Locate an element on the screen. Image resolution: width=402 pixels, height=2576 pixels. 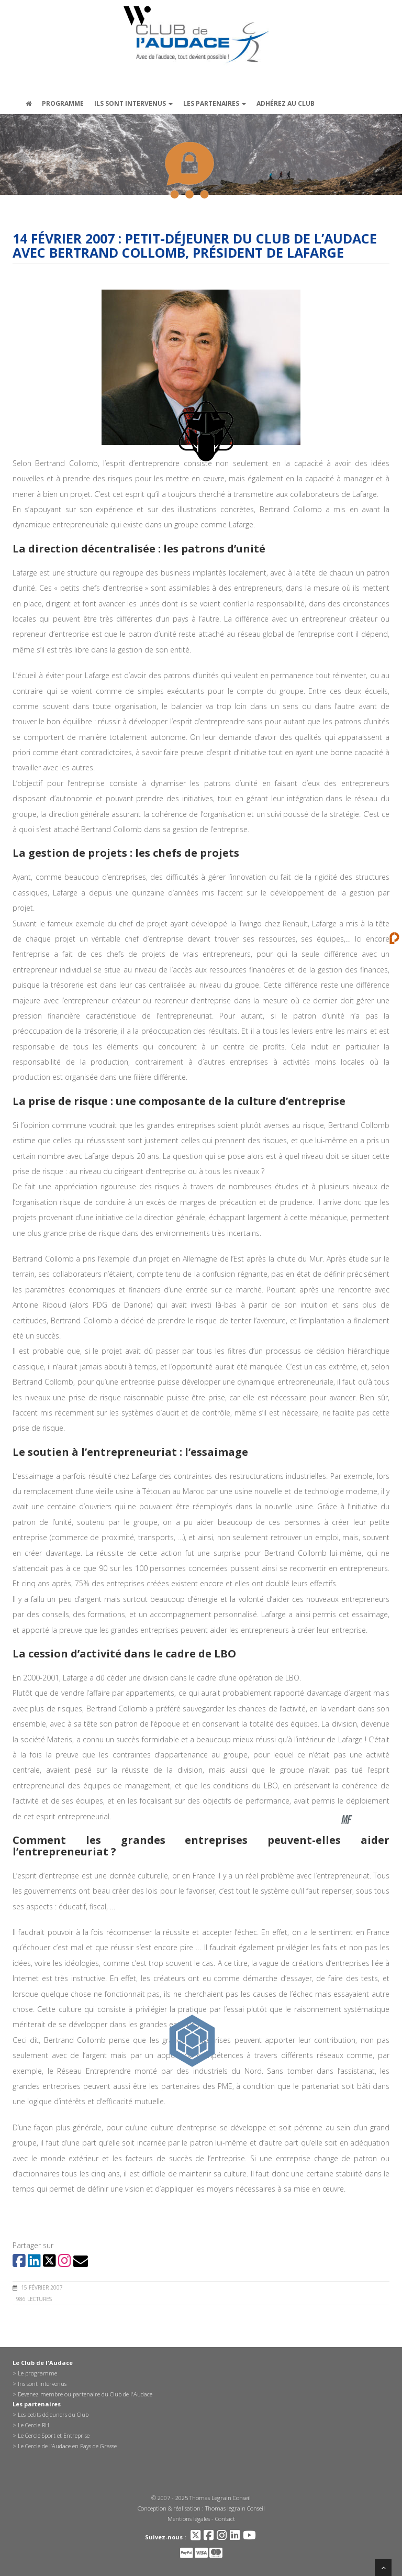
open passport app is located at coordinates (394, 938).